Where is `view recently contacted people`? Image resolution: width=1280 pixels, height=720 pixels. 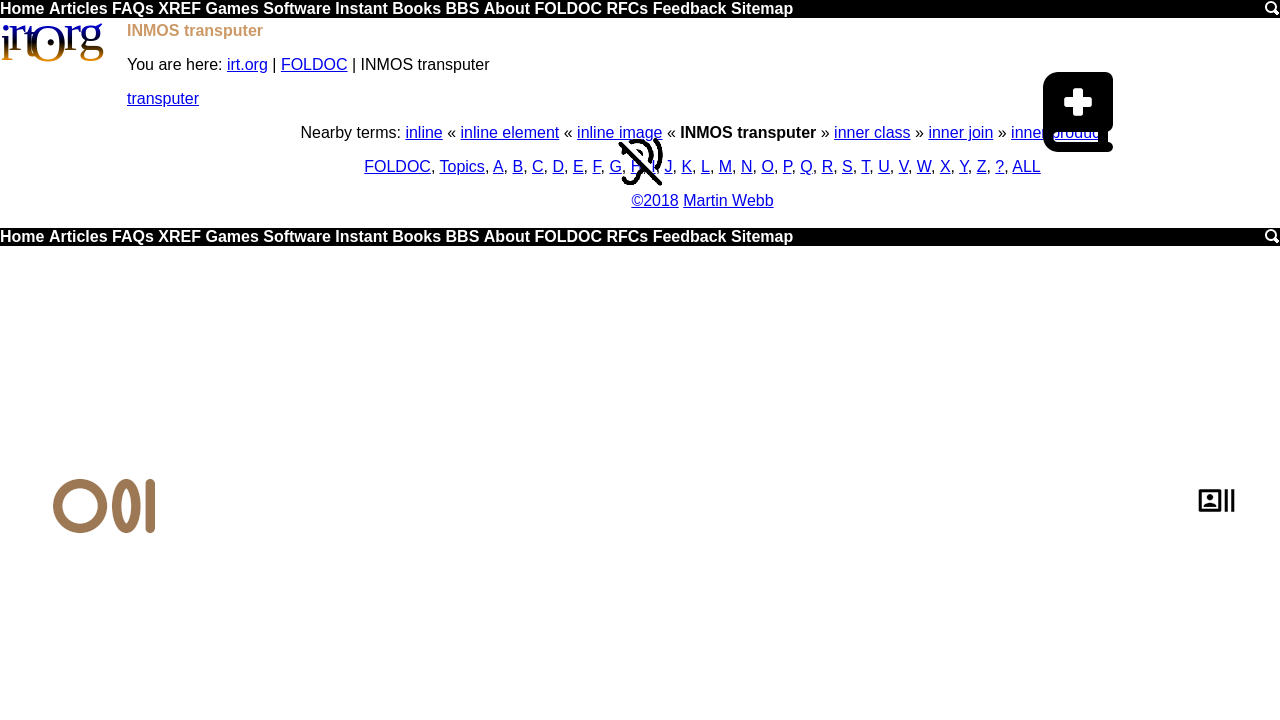
view recently contacted people is located at coordinates (1216, 500).